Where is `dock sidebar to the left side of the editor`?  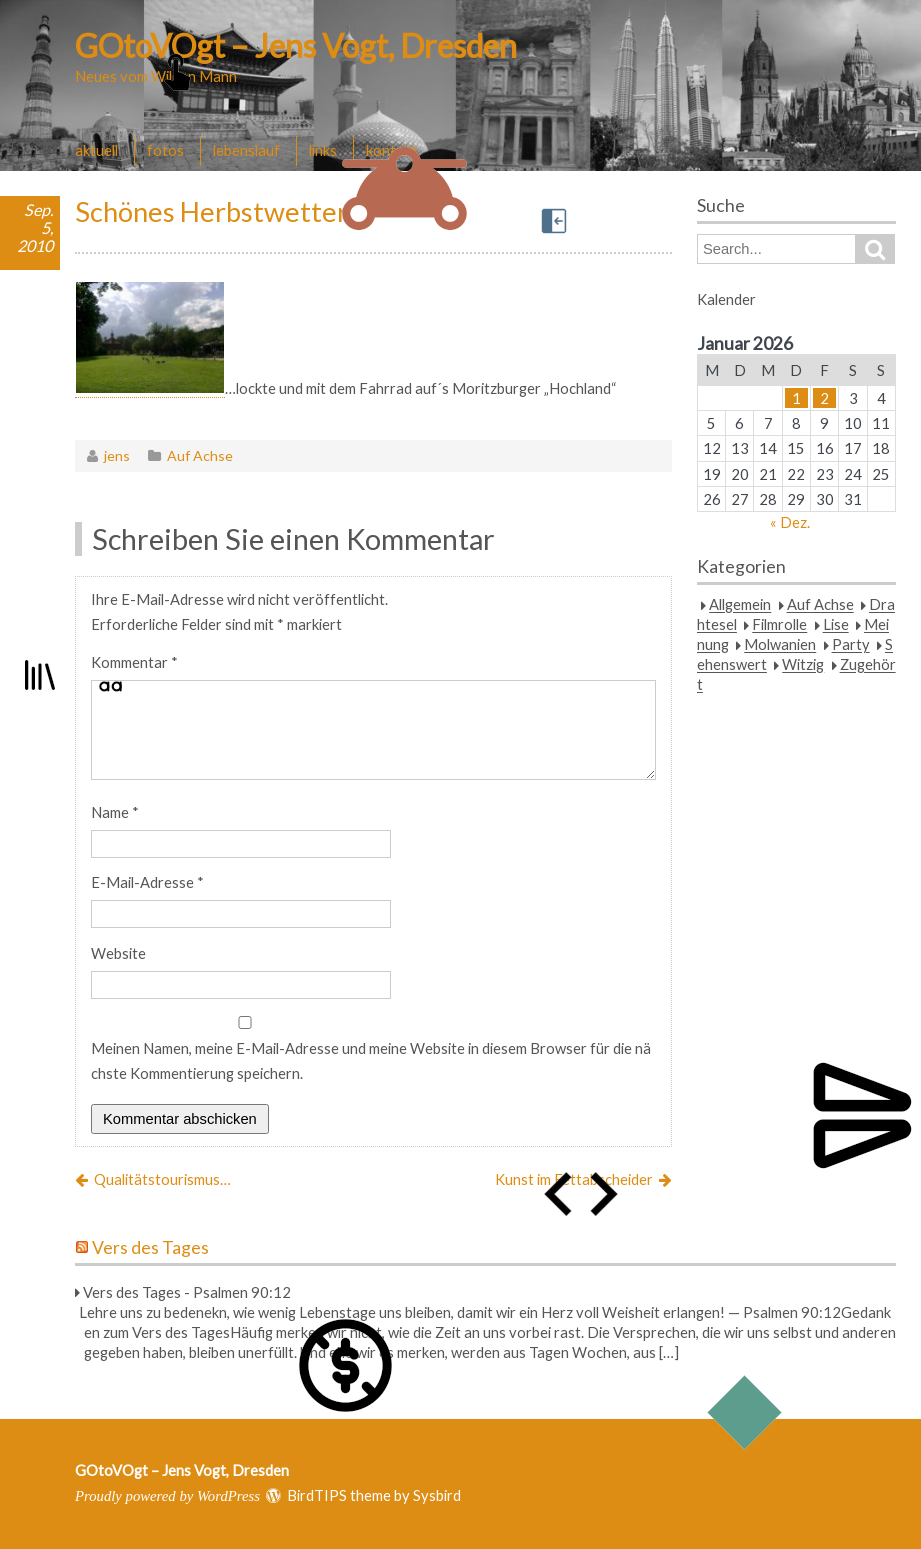 dock sidebar to the left side of the editor is located at coordinates (554, 221).